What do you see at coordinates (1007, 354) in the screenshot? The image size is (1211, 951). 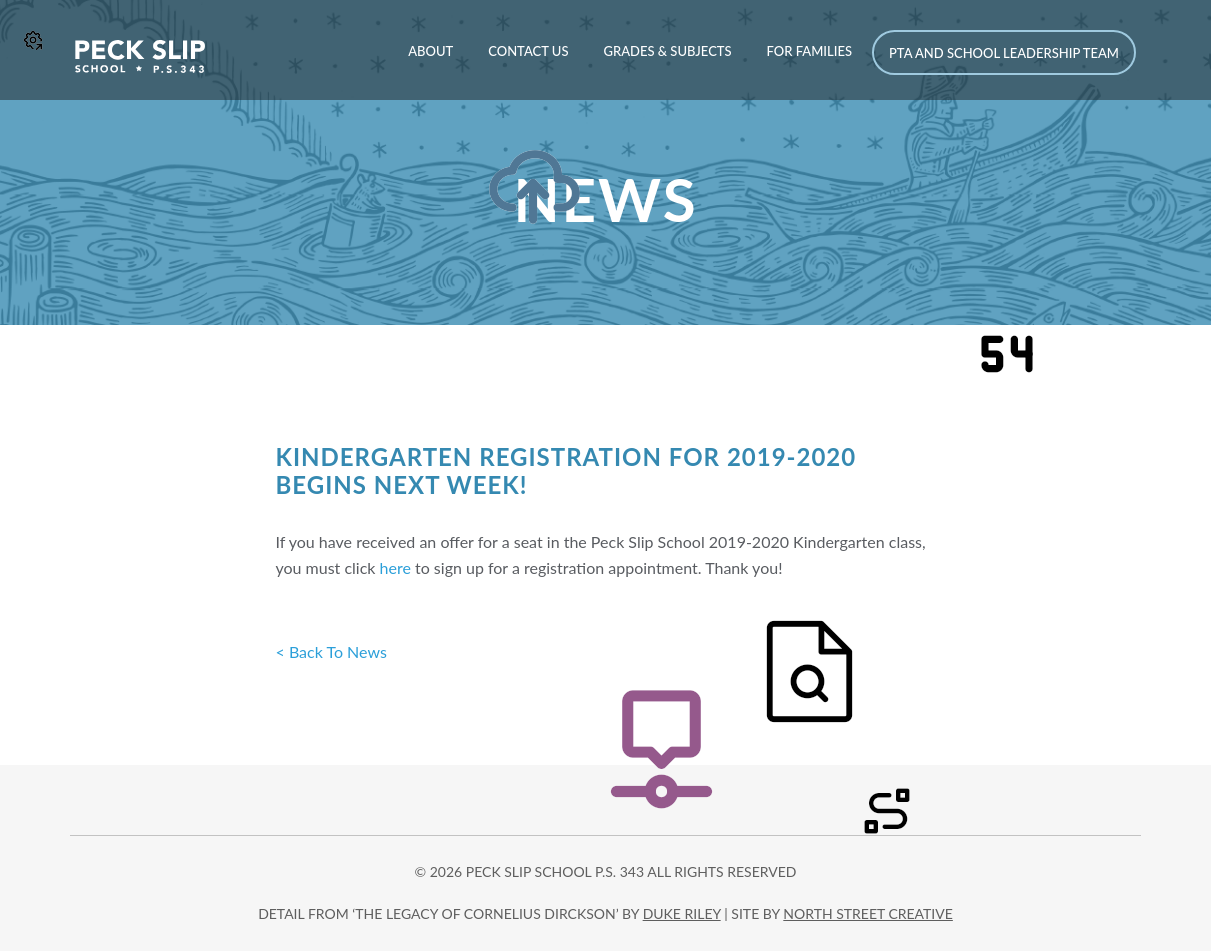 I see `indicates item number 54 in a list or sequence` at bounding box center [1007, 354].